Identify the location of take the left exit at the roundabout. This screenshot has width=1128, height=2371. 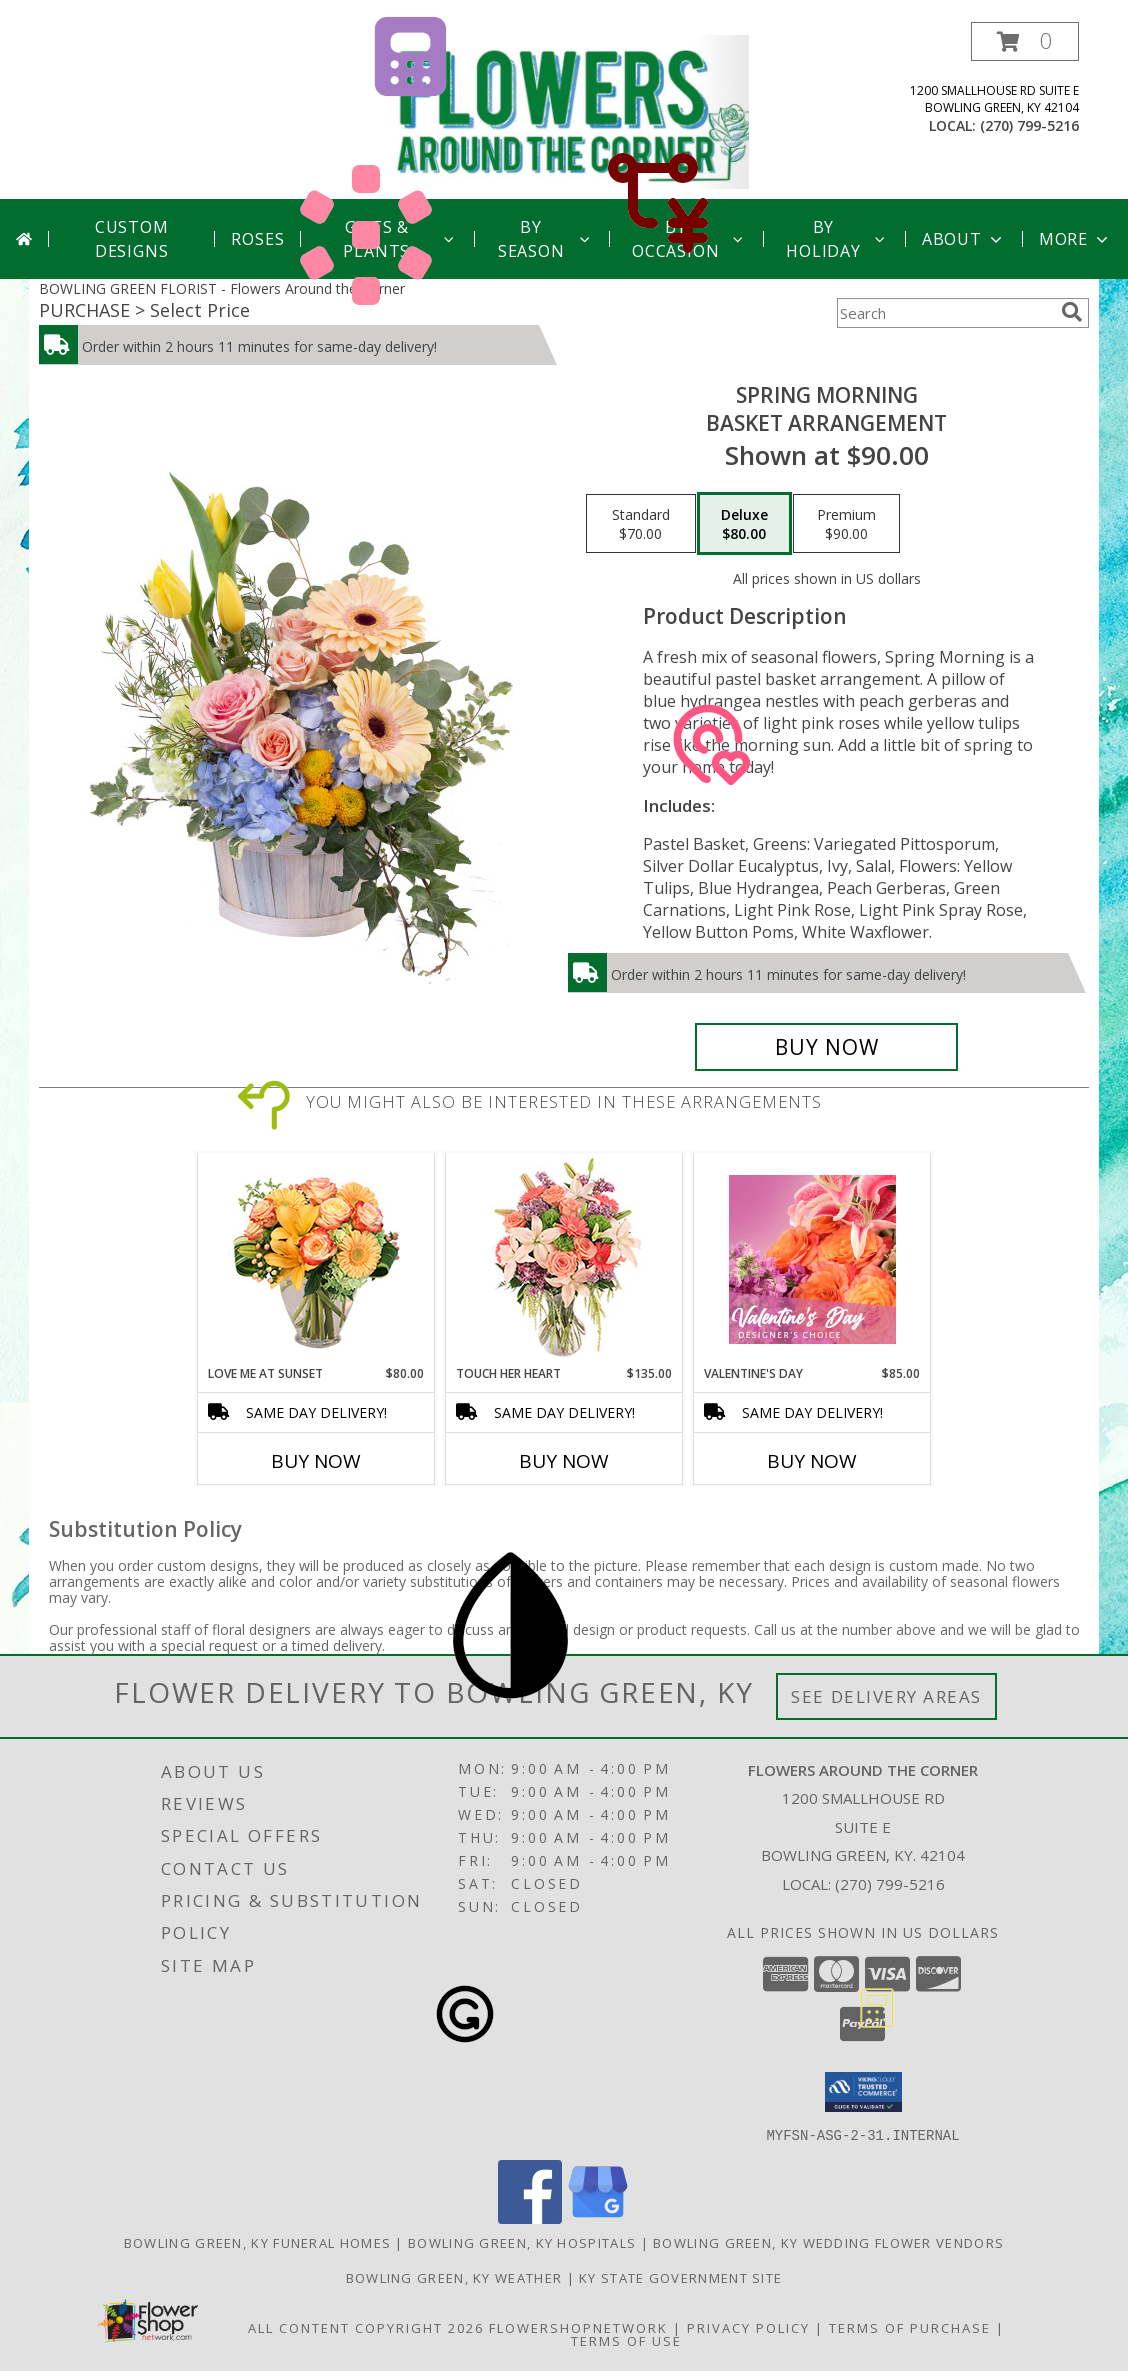
(264, 1104).